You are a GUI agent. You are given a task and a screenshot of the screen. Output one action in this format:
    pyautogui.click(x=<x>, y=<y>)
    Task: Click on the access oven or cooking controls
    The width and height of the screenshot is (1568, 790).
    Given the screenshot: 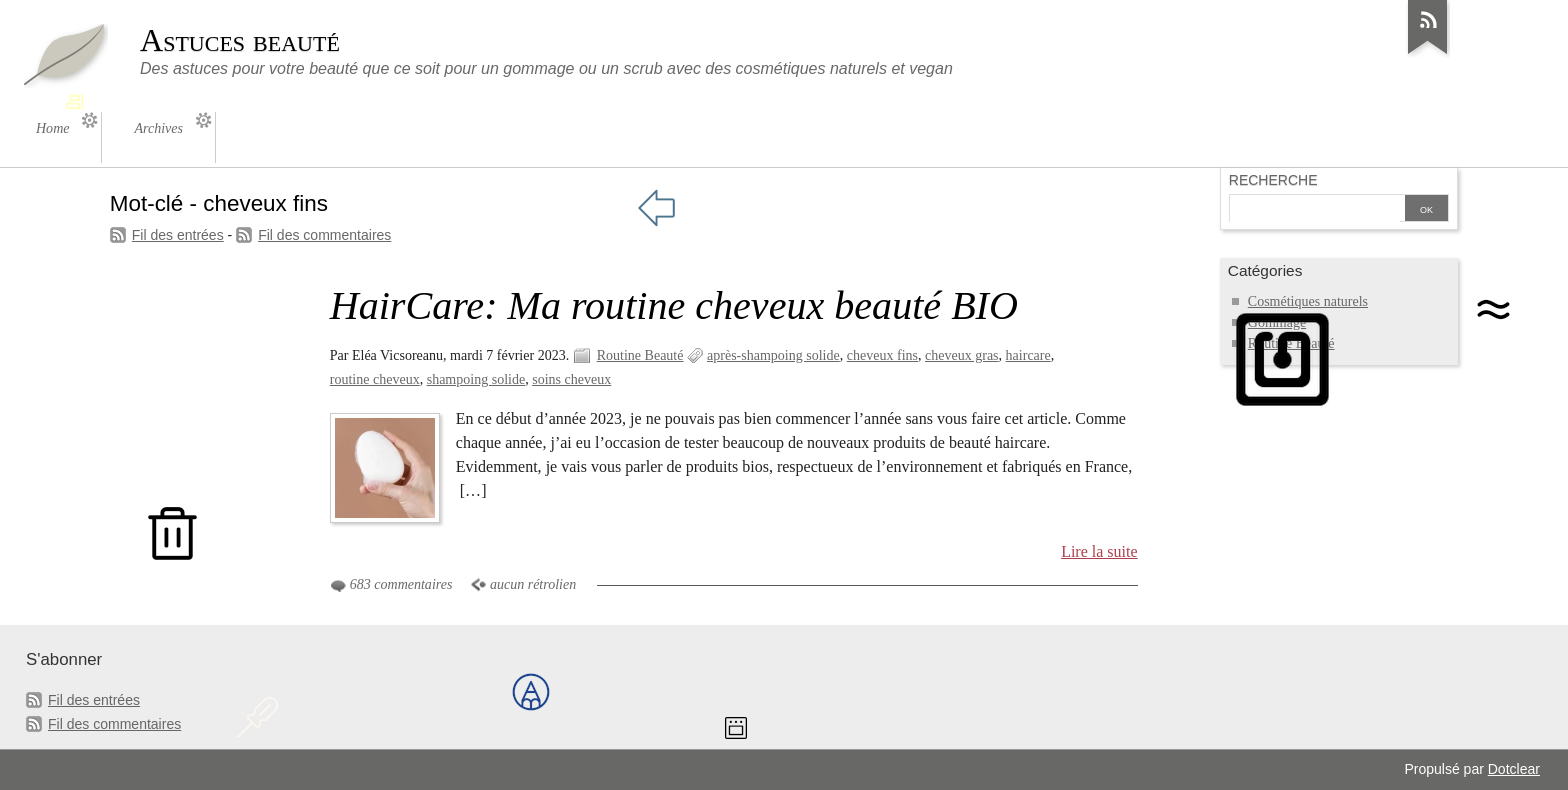 What is the action you would take?
    pyautogui.click(x=736, y=728)
    